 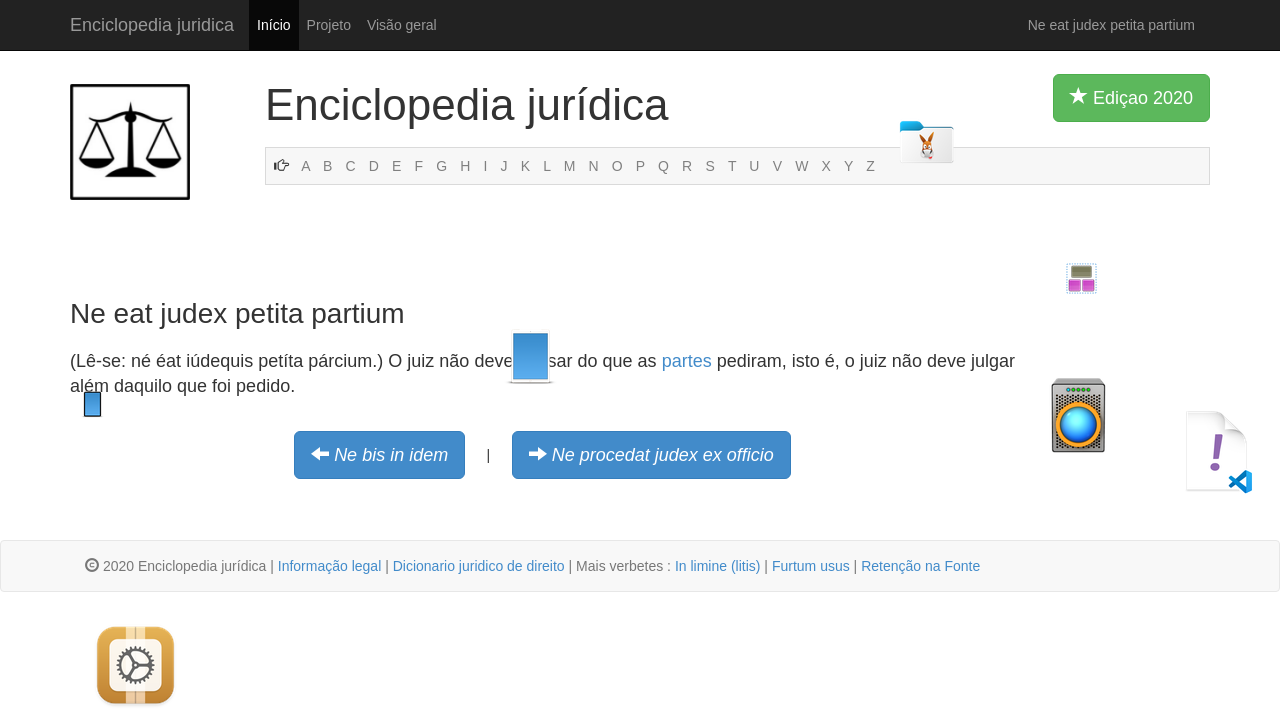 What do you see at coordinates (1216, 452) in the screenshot?
I see `yaml file type in Visual Studio Code` at bounding box center [1216, 452].